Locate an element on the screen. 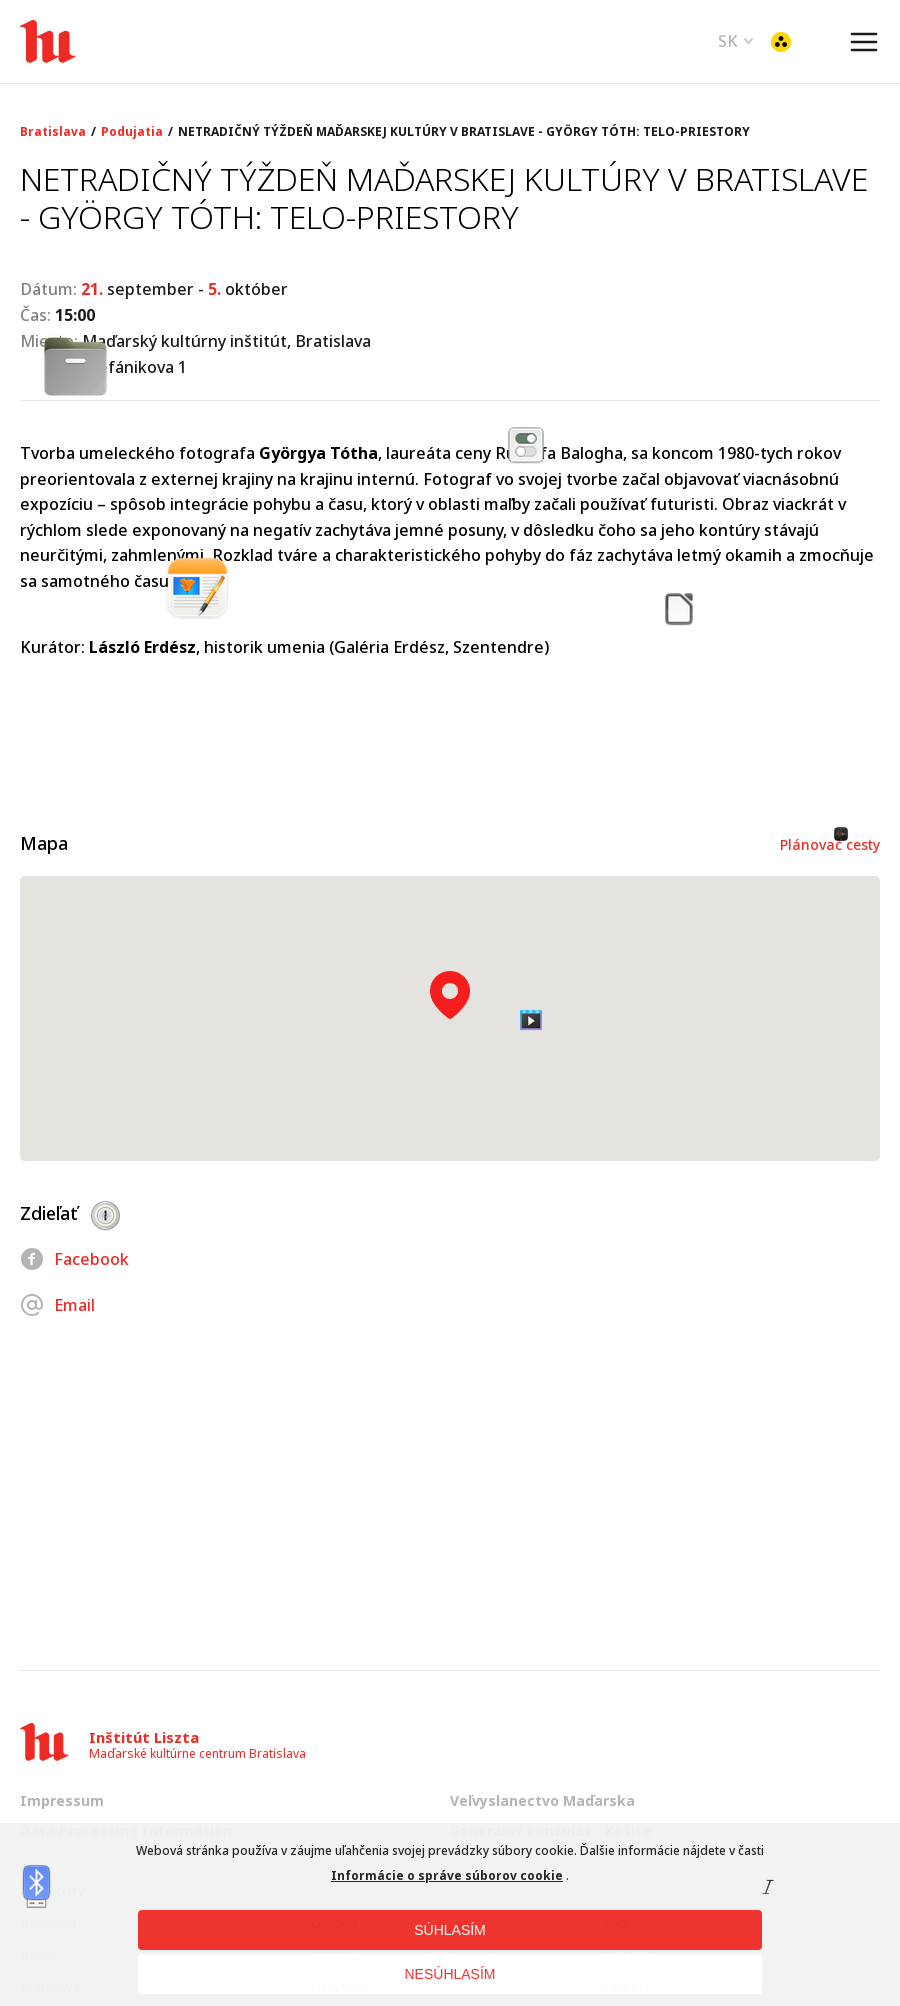  open tv2 streaming app is located at coordinates (531, 1020).